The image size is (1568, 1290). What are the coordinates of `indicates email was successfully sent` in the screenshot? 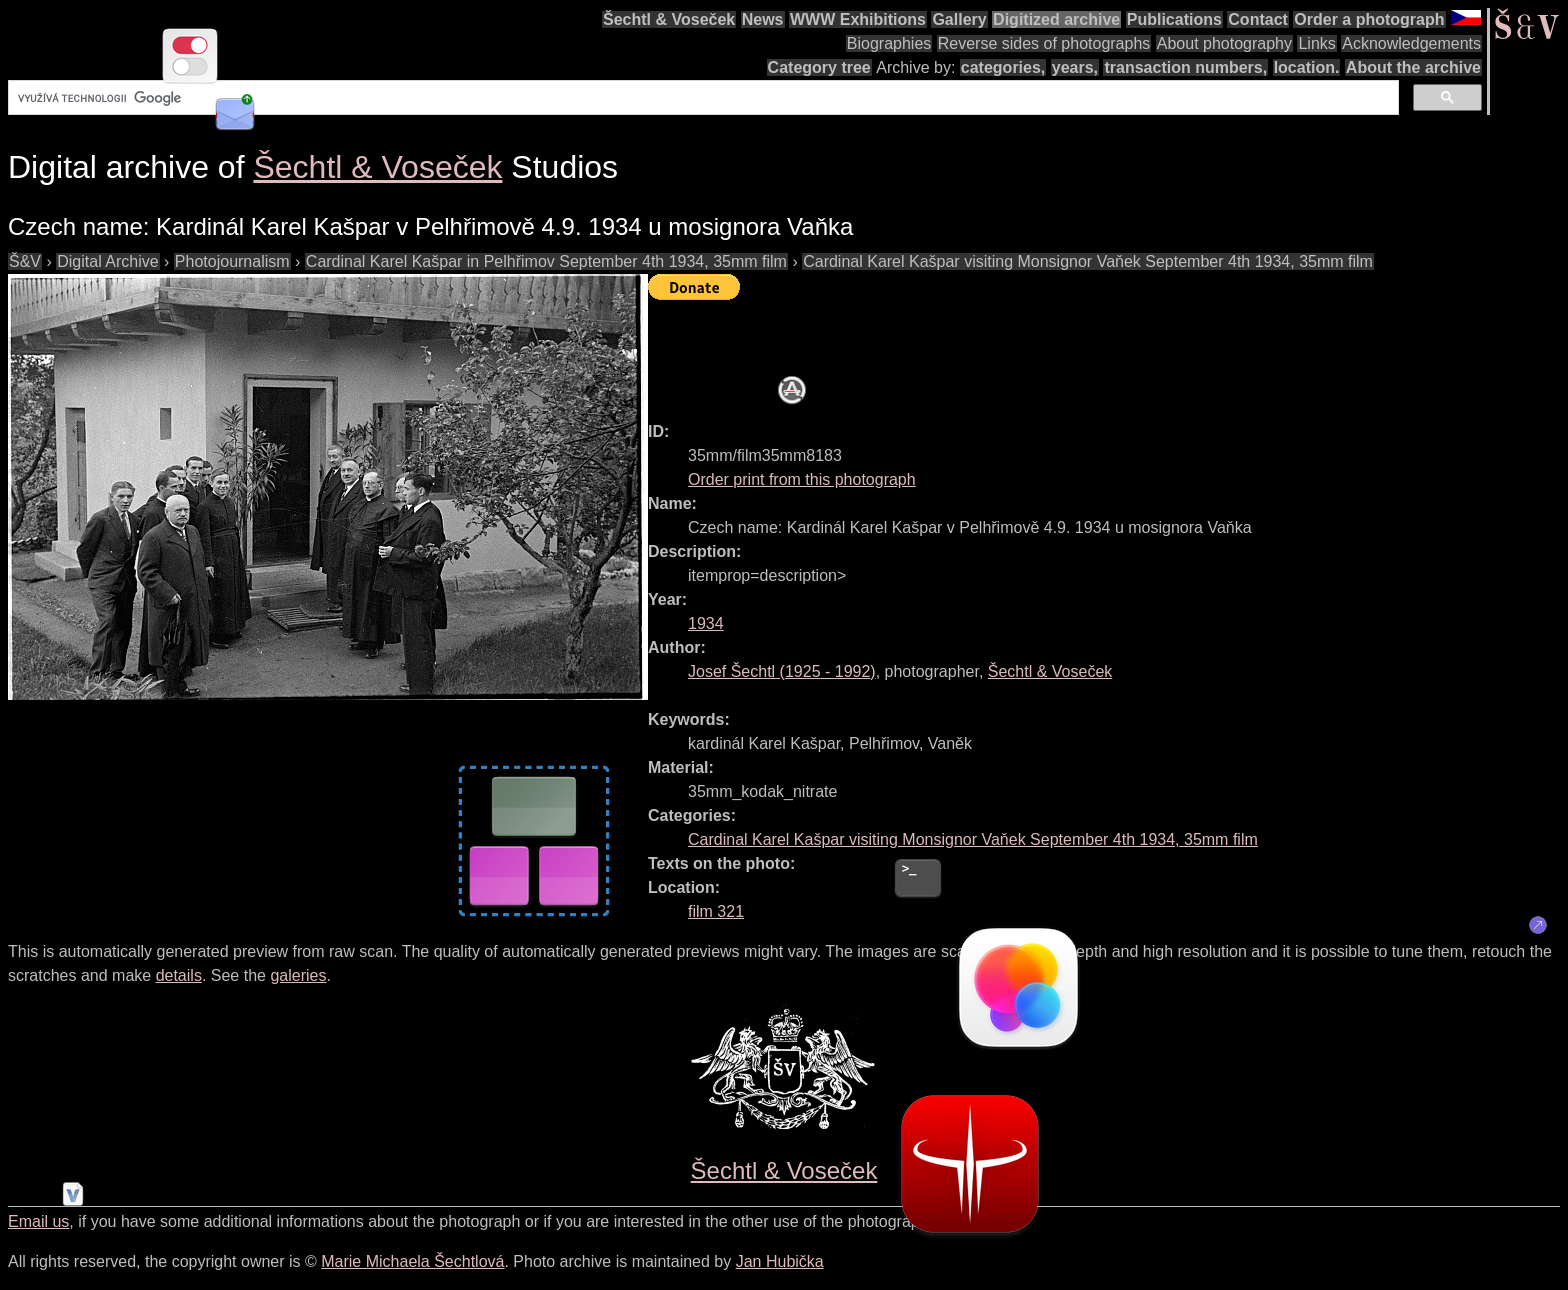 It's located at (235, 114).